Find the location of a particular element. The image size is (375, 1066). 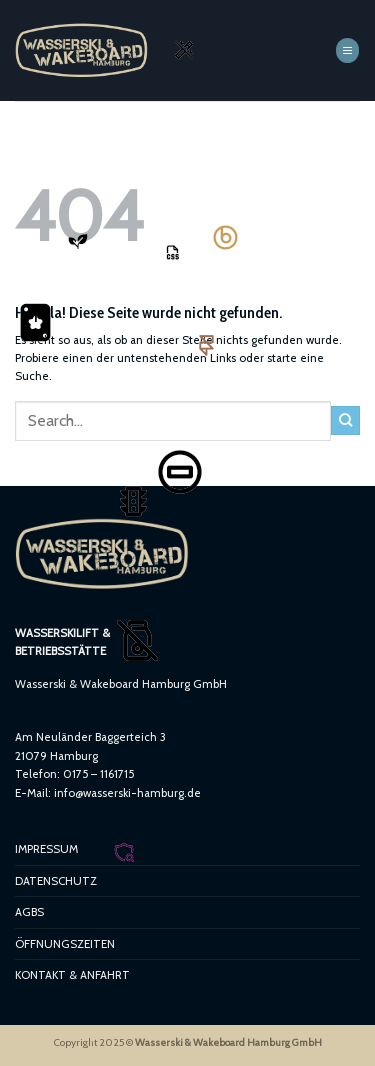

indicates a CSS stylesheet file is located at coordinates (172, 252).